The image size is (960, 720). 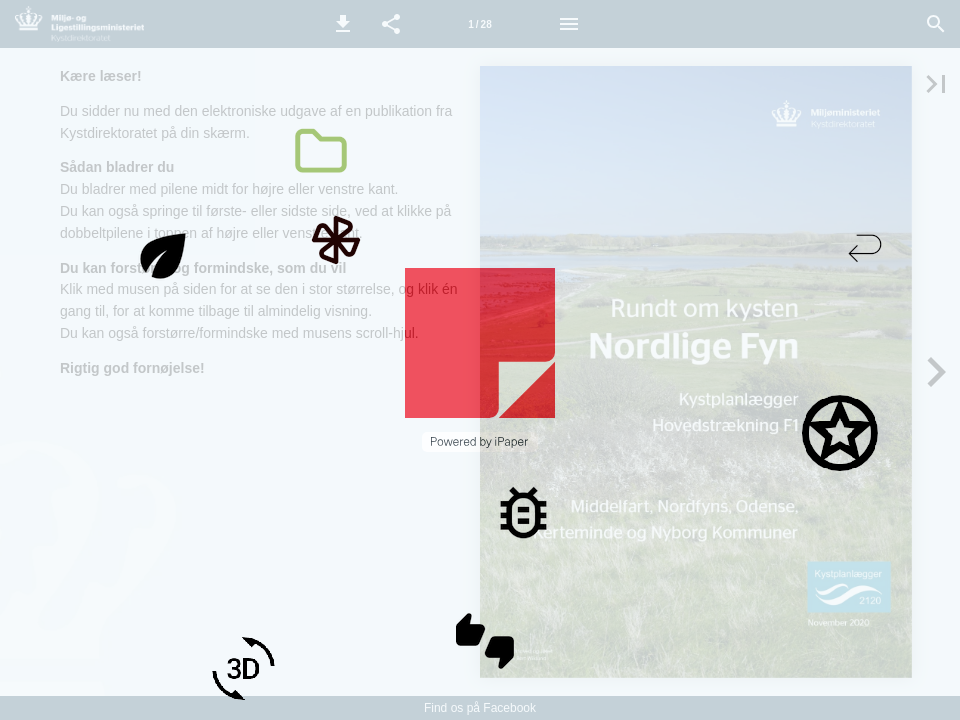 I want to click on enable eco-friendly or power-saving mode, so click(x=163, y=256).